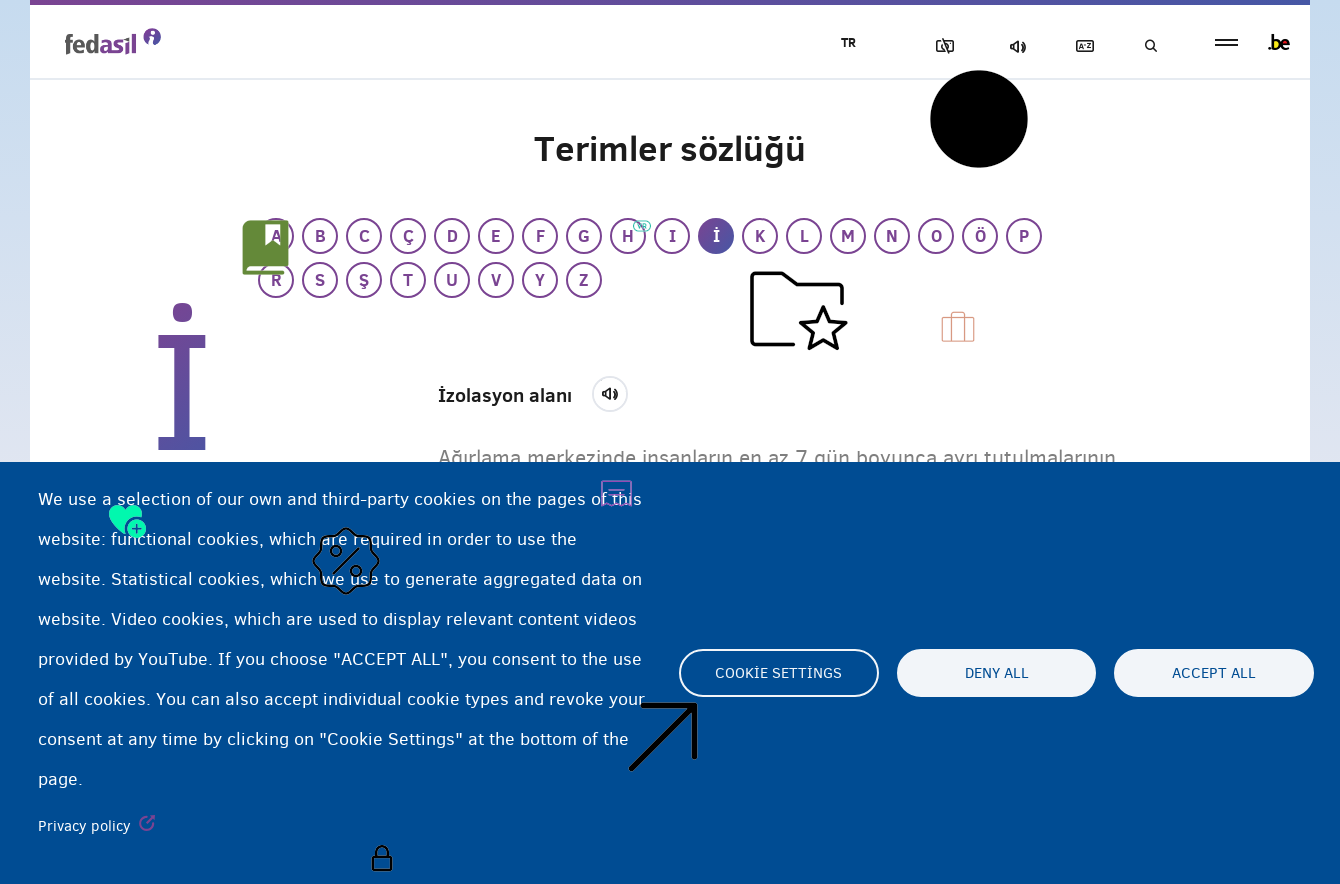 The height and width of the screenshot is (884, 1340). I want to click on select or mark an item as active, so click(979, 119).